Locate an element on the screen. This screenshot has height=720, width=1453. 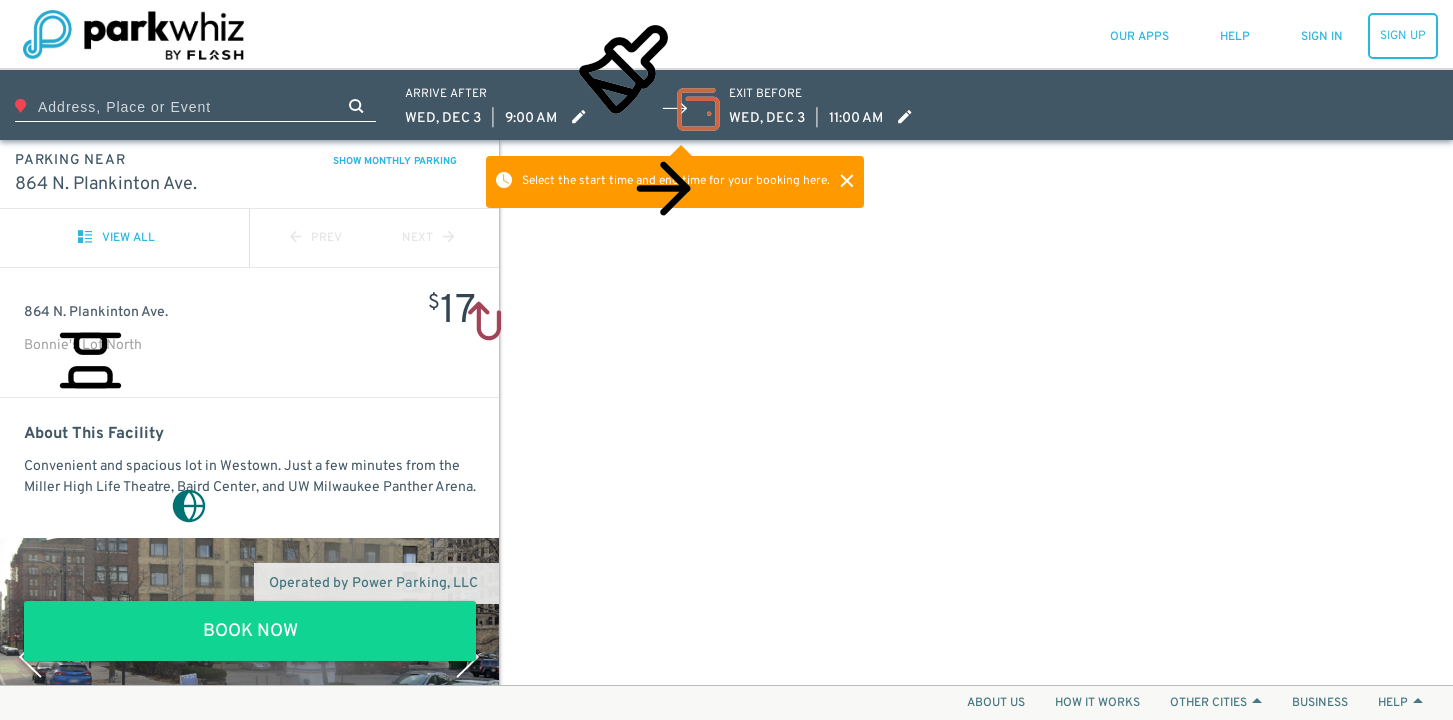
distribute items with equal vertical spacing is located at coordinates (90, 360).